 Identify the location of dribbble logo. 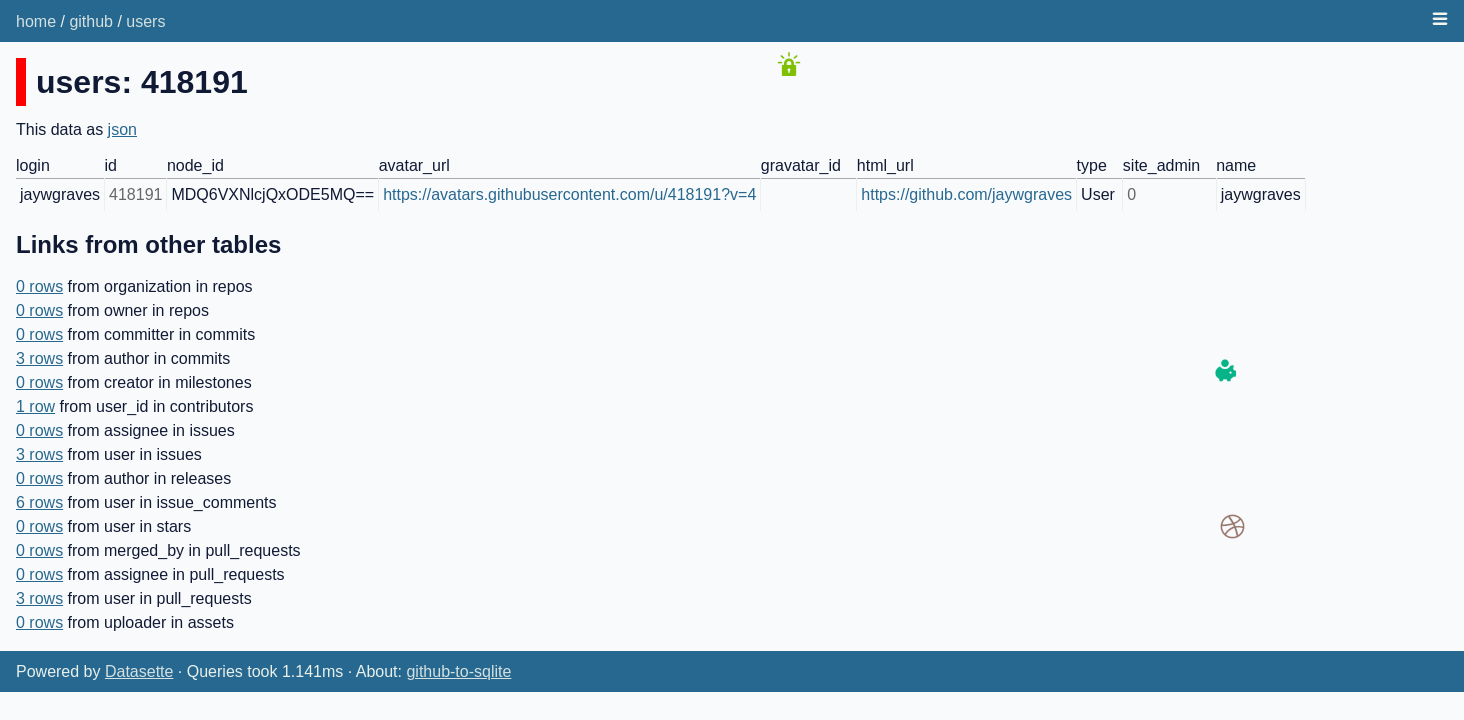
(1232, 526).